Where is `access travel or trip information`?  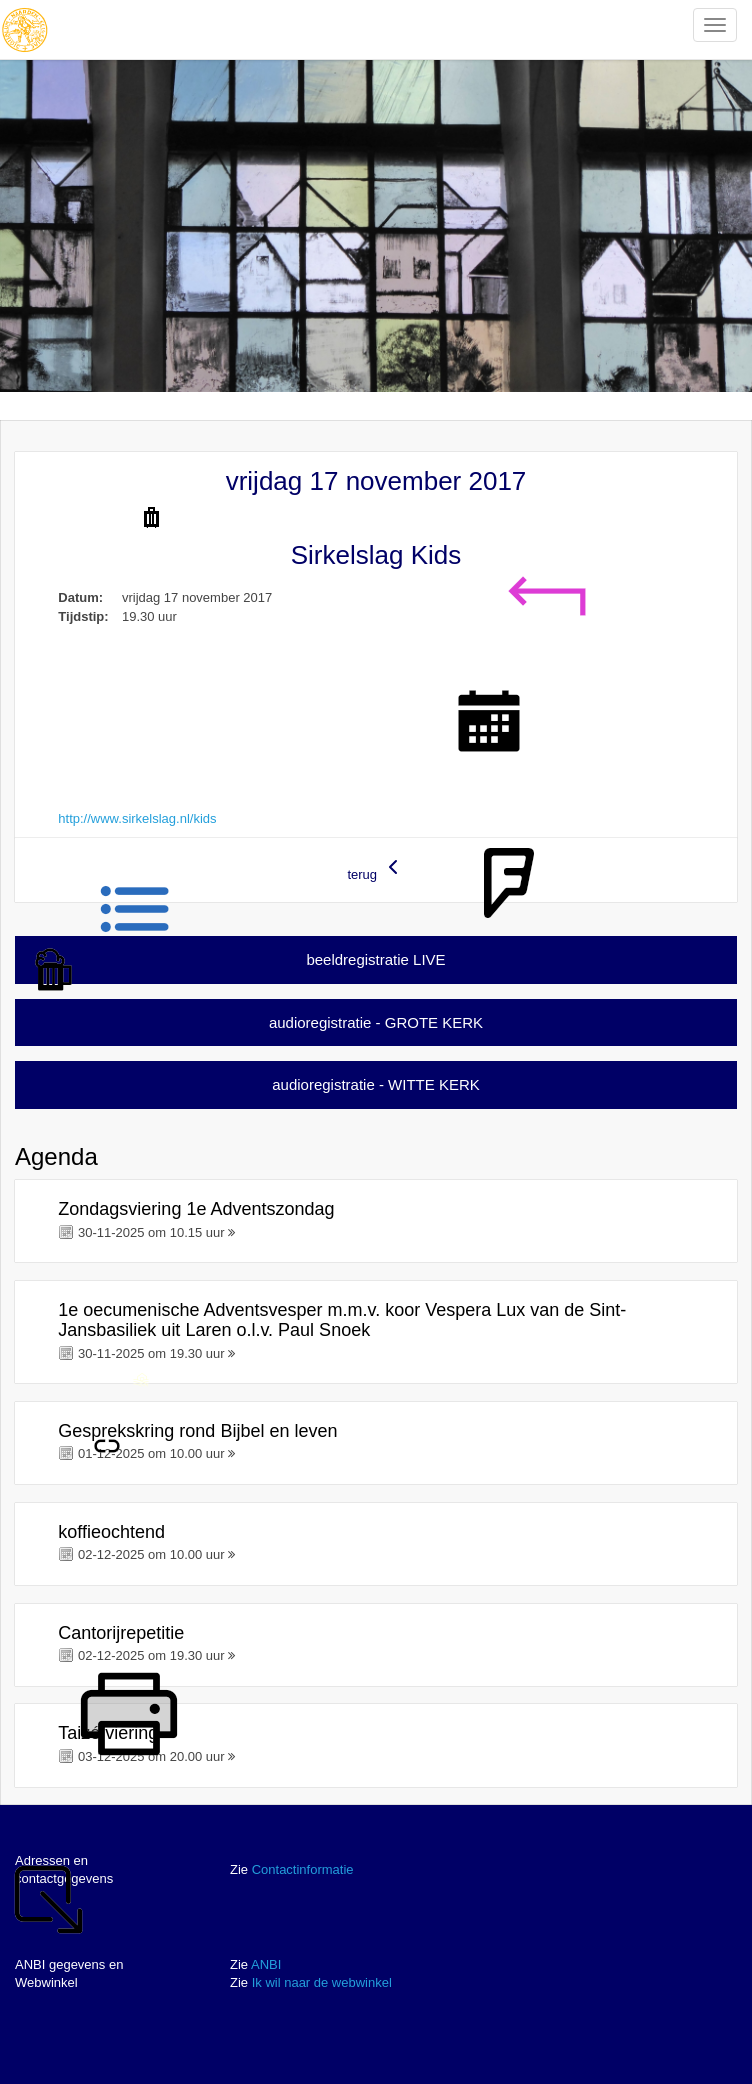 access travel or trip information is located at coordinates (151, 517).